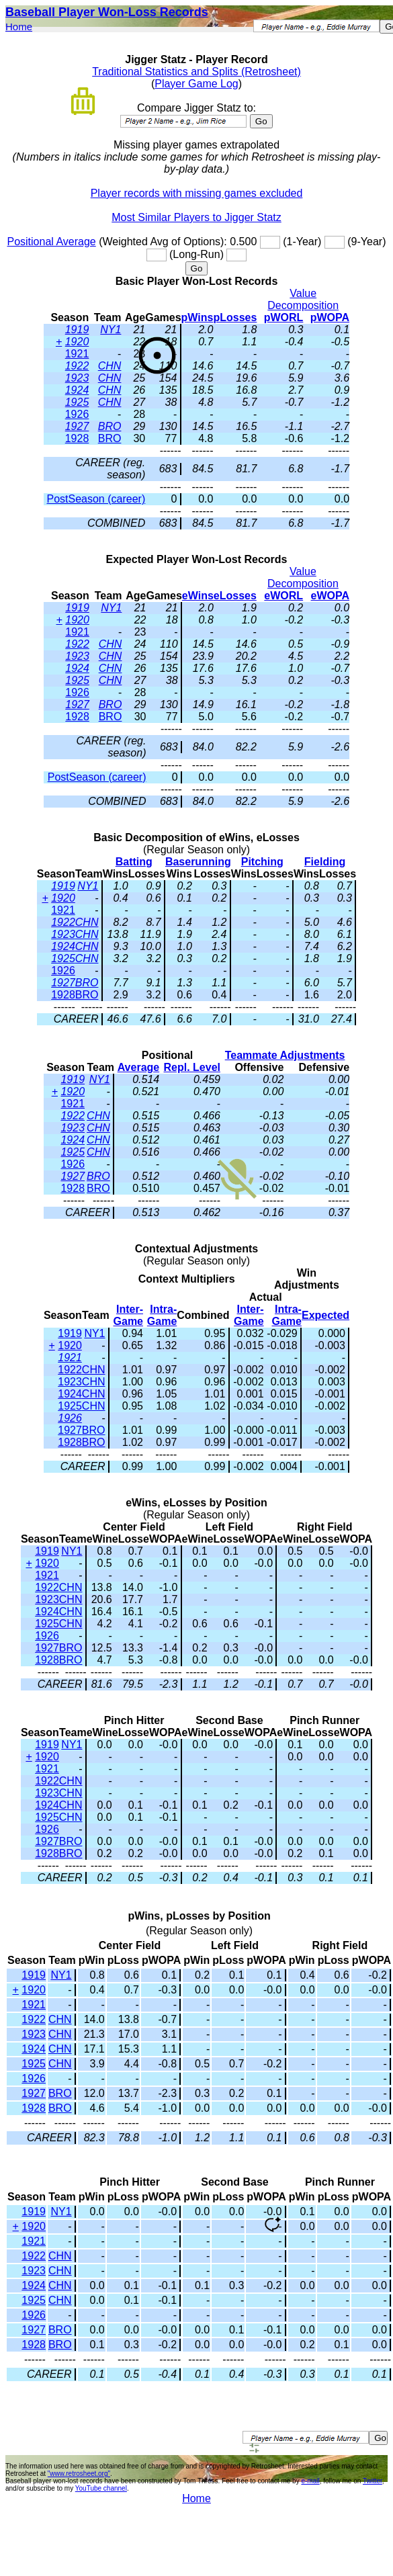 The image size is (393, 2576). Describe the element at coordinates (237, 1179) in the screenshot. I see `microphone is muted` at that location.